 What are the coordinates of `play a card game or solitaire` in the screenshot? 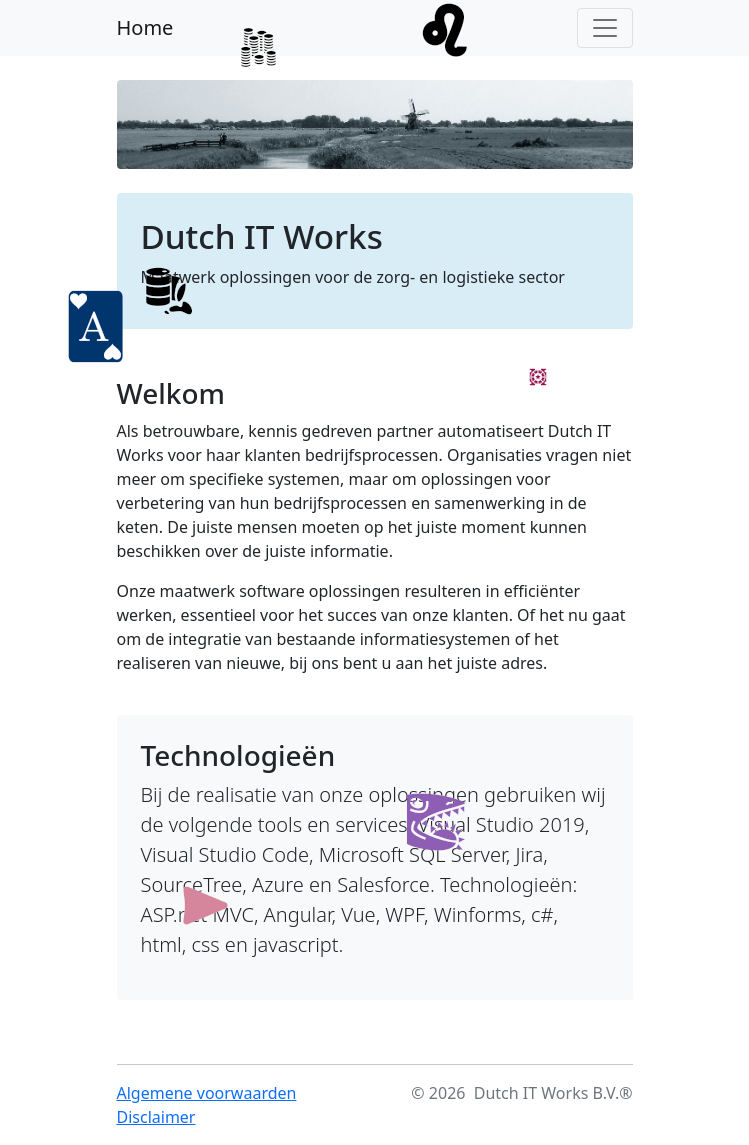 It's located at (95, 326).